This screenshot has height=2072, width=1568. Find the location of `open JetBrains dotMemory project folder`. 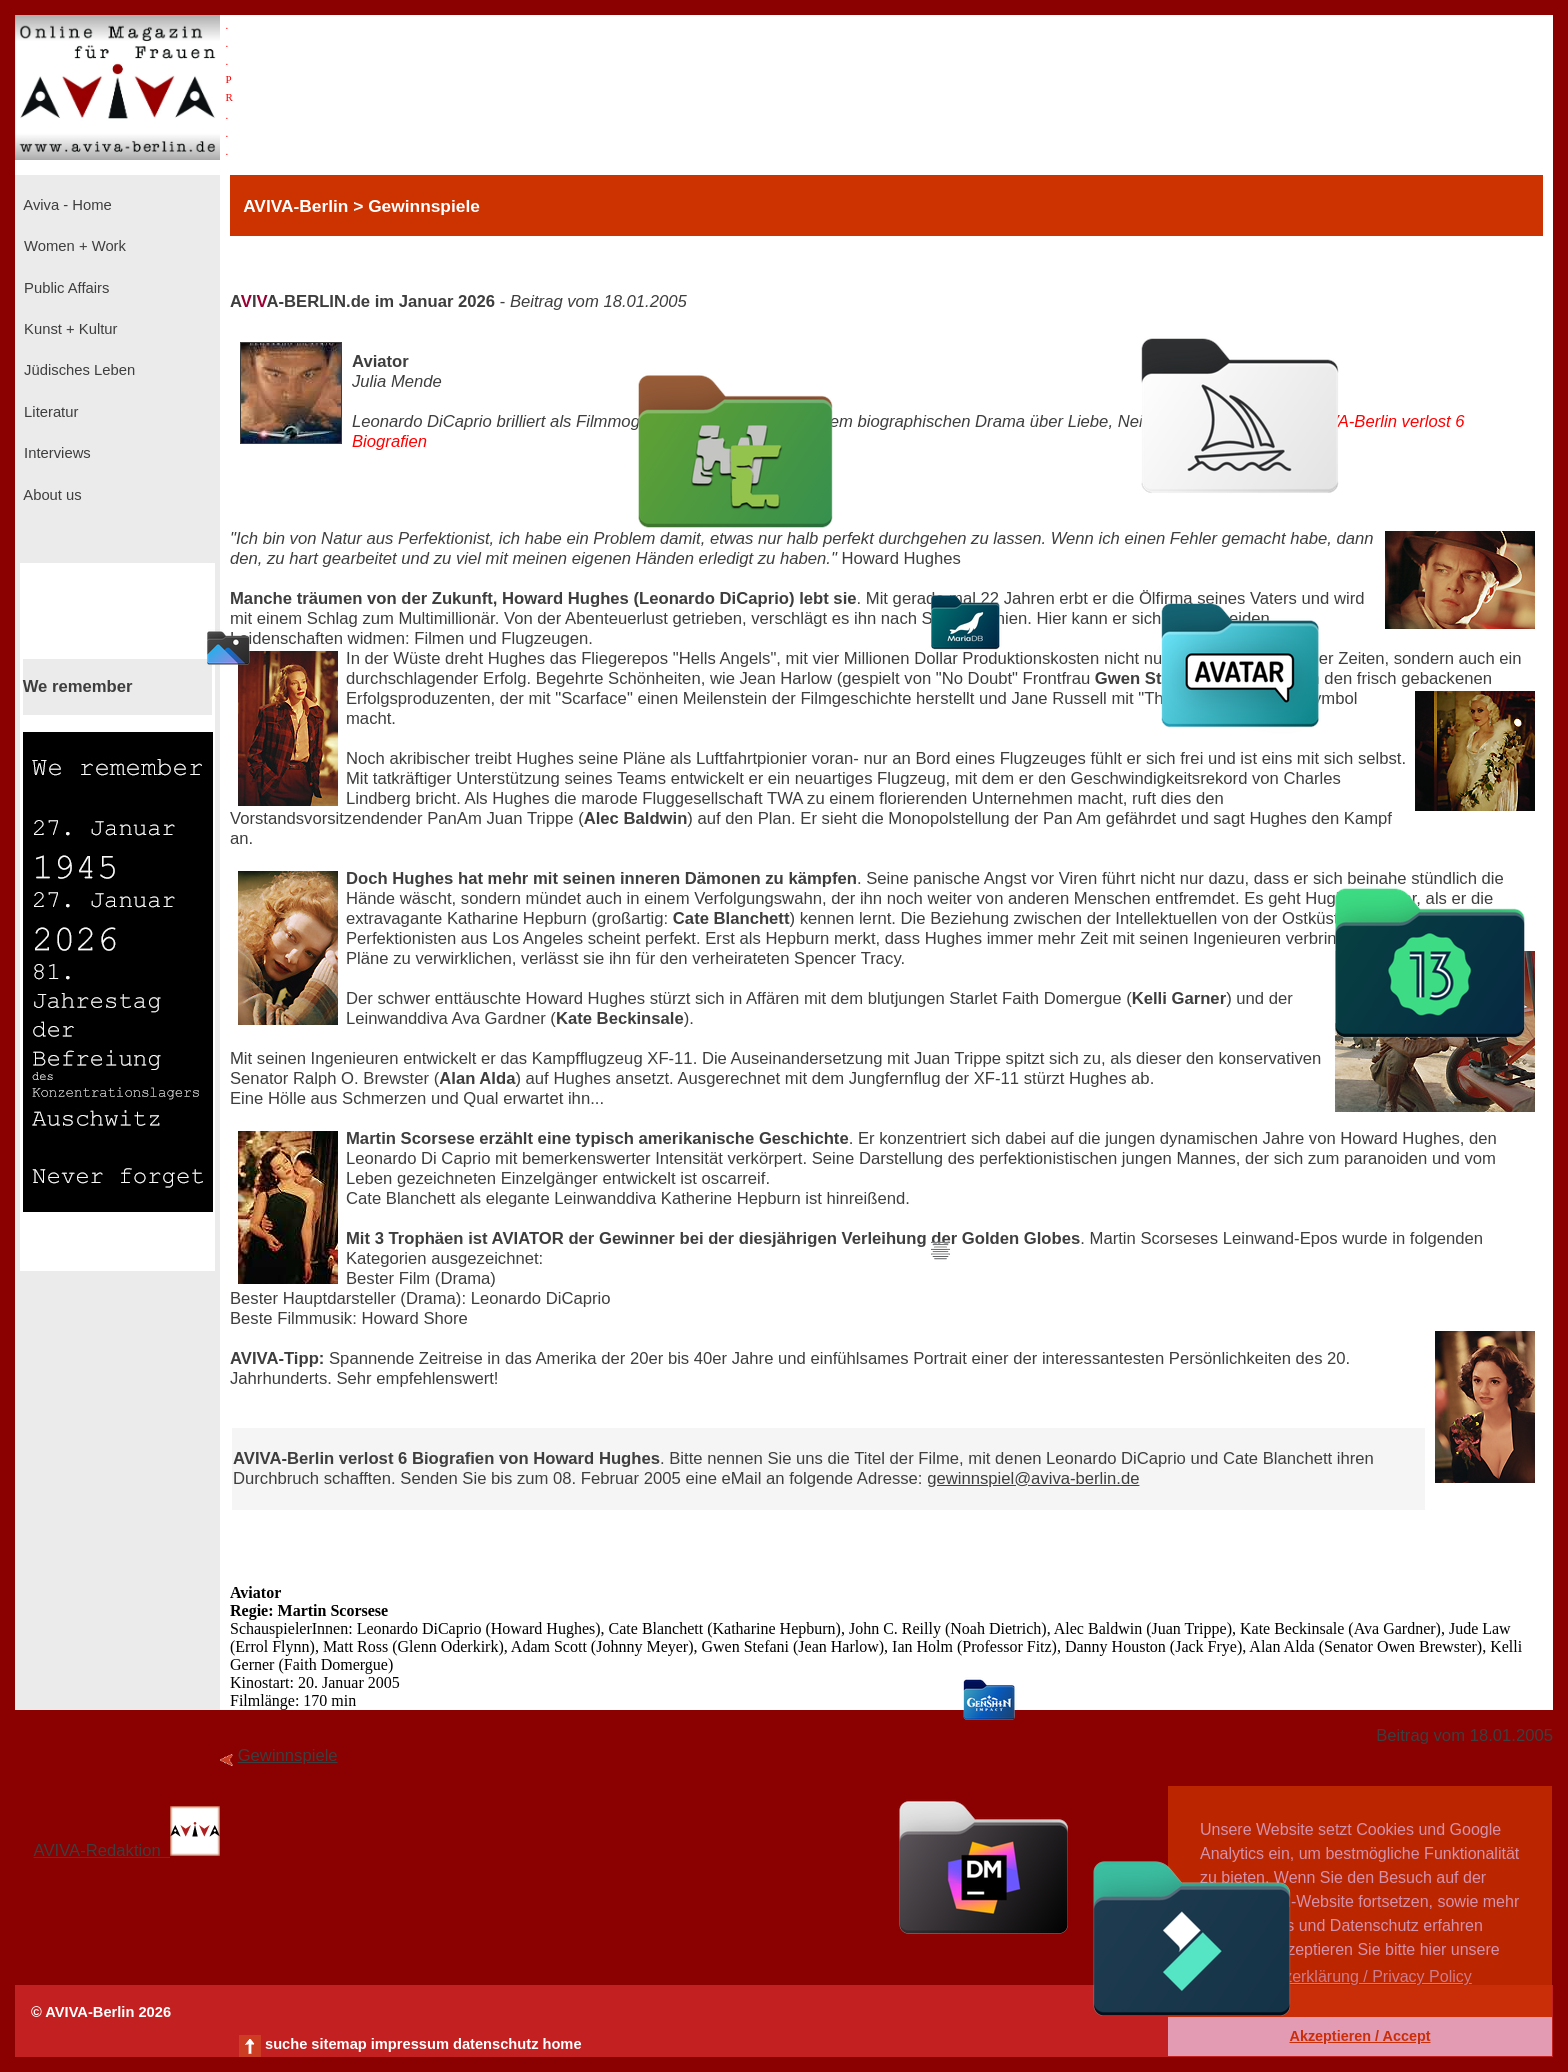

open JetBrains dotMemory project folder is located at coordinates (983, 1872).